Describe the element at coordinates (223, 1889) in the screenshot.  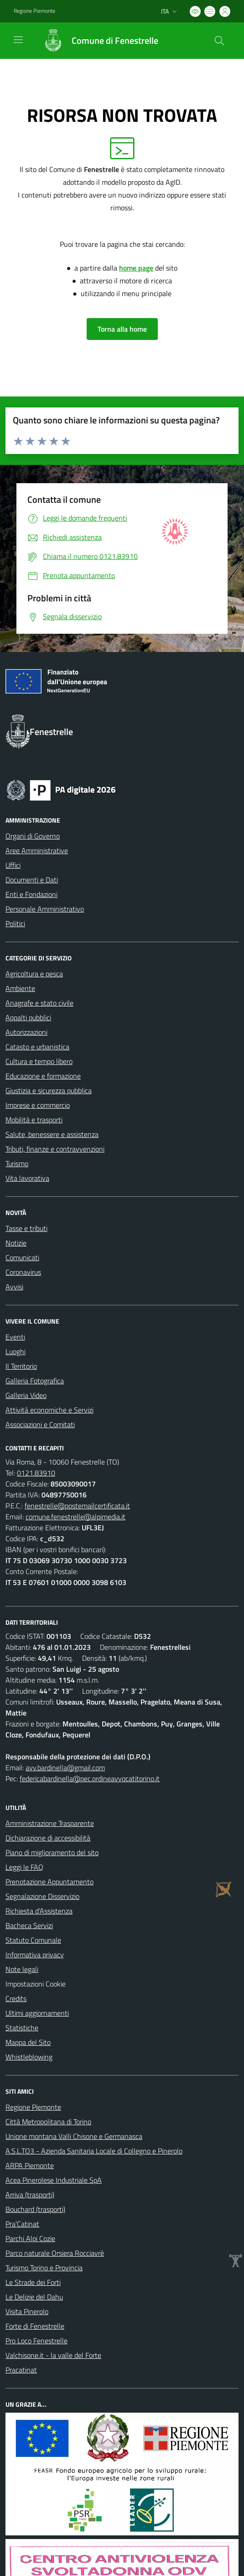
I see `equip lightning bow weapon` at that location.